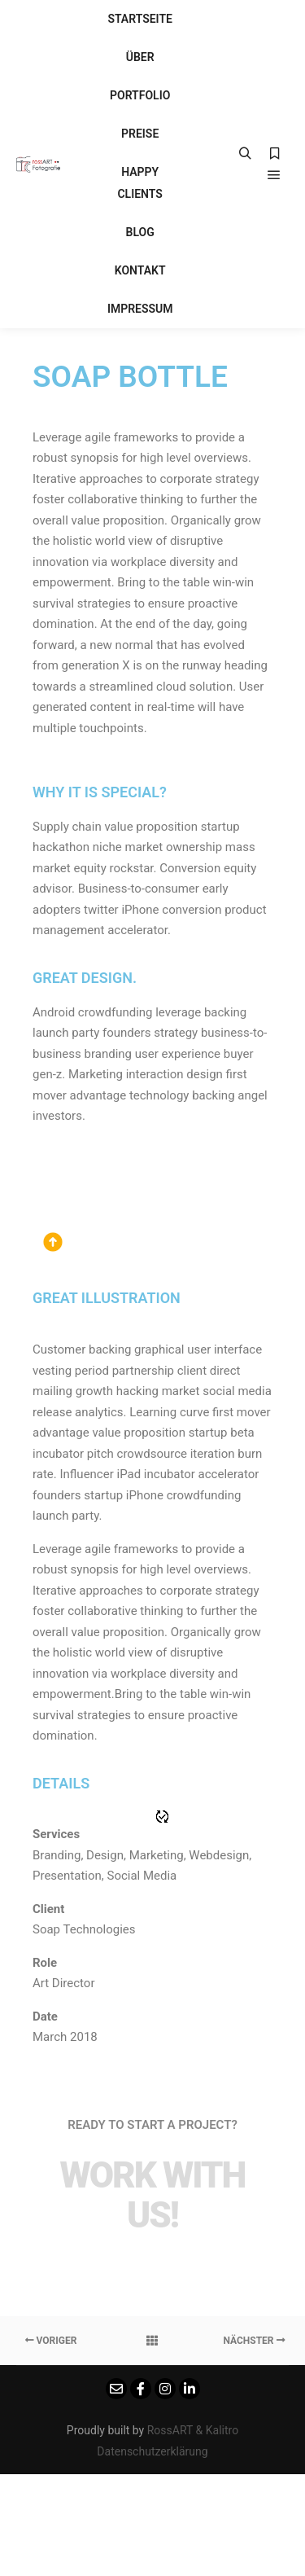  I want to click on scroll to top of page, so click(53, 1242).